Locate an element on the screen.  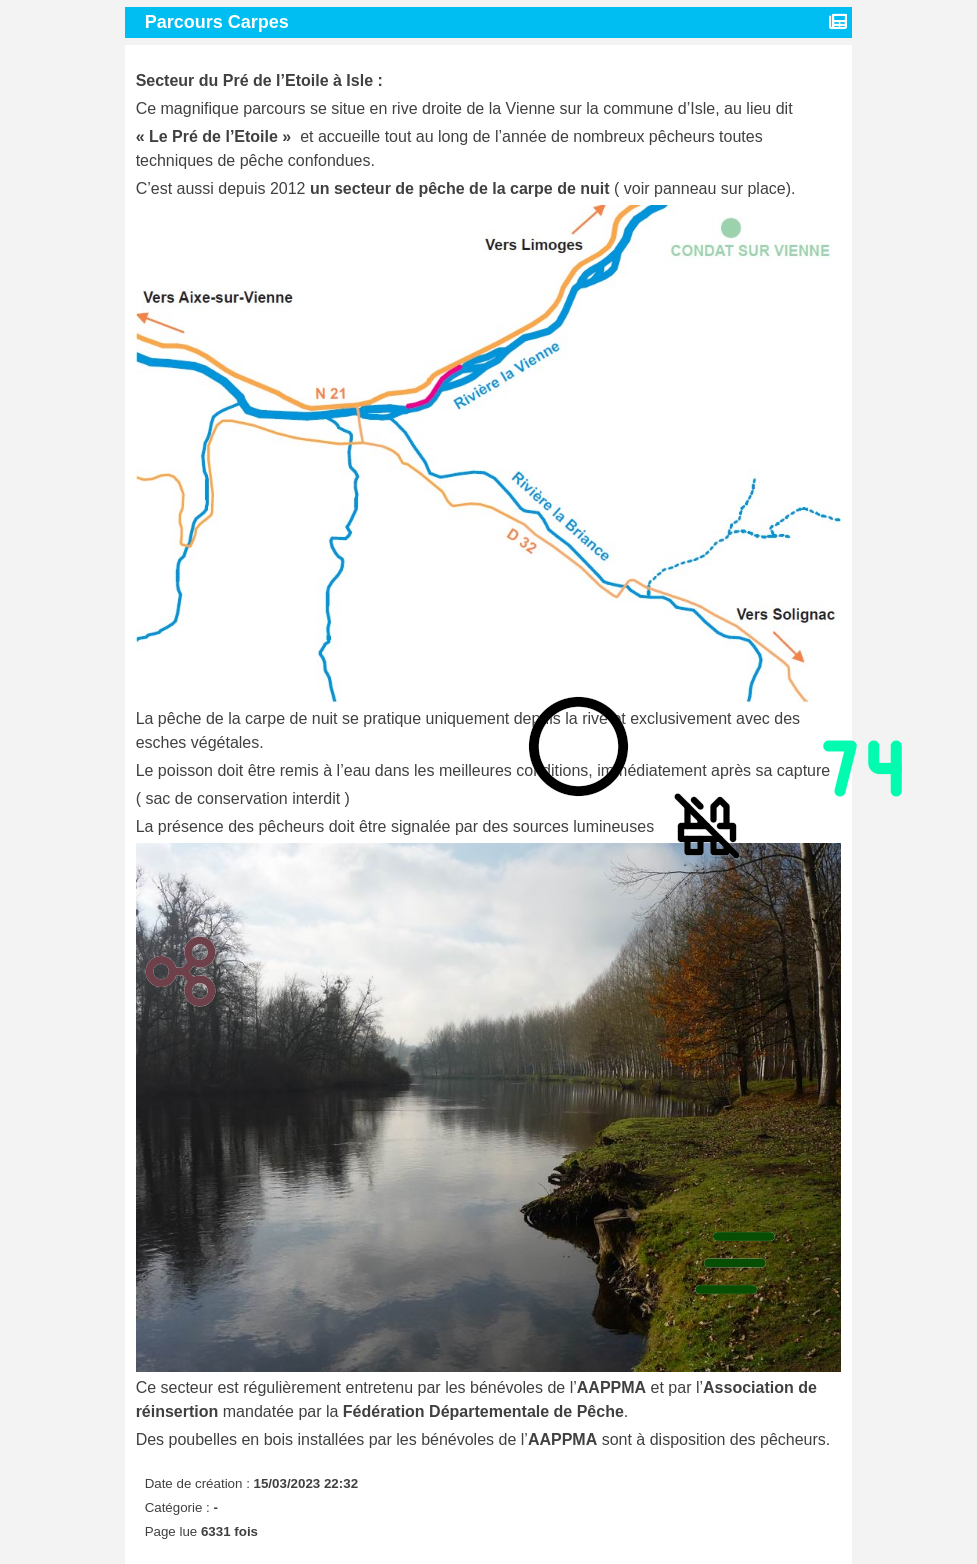
unselected radio button or checkbox option is located at coordinates (578, 746).